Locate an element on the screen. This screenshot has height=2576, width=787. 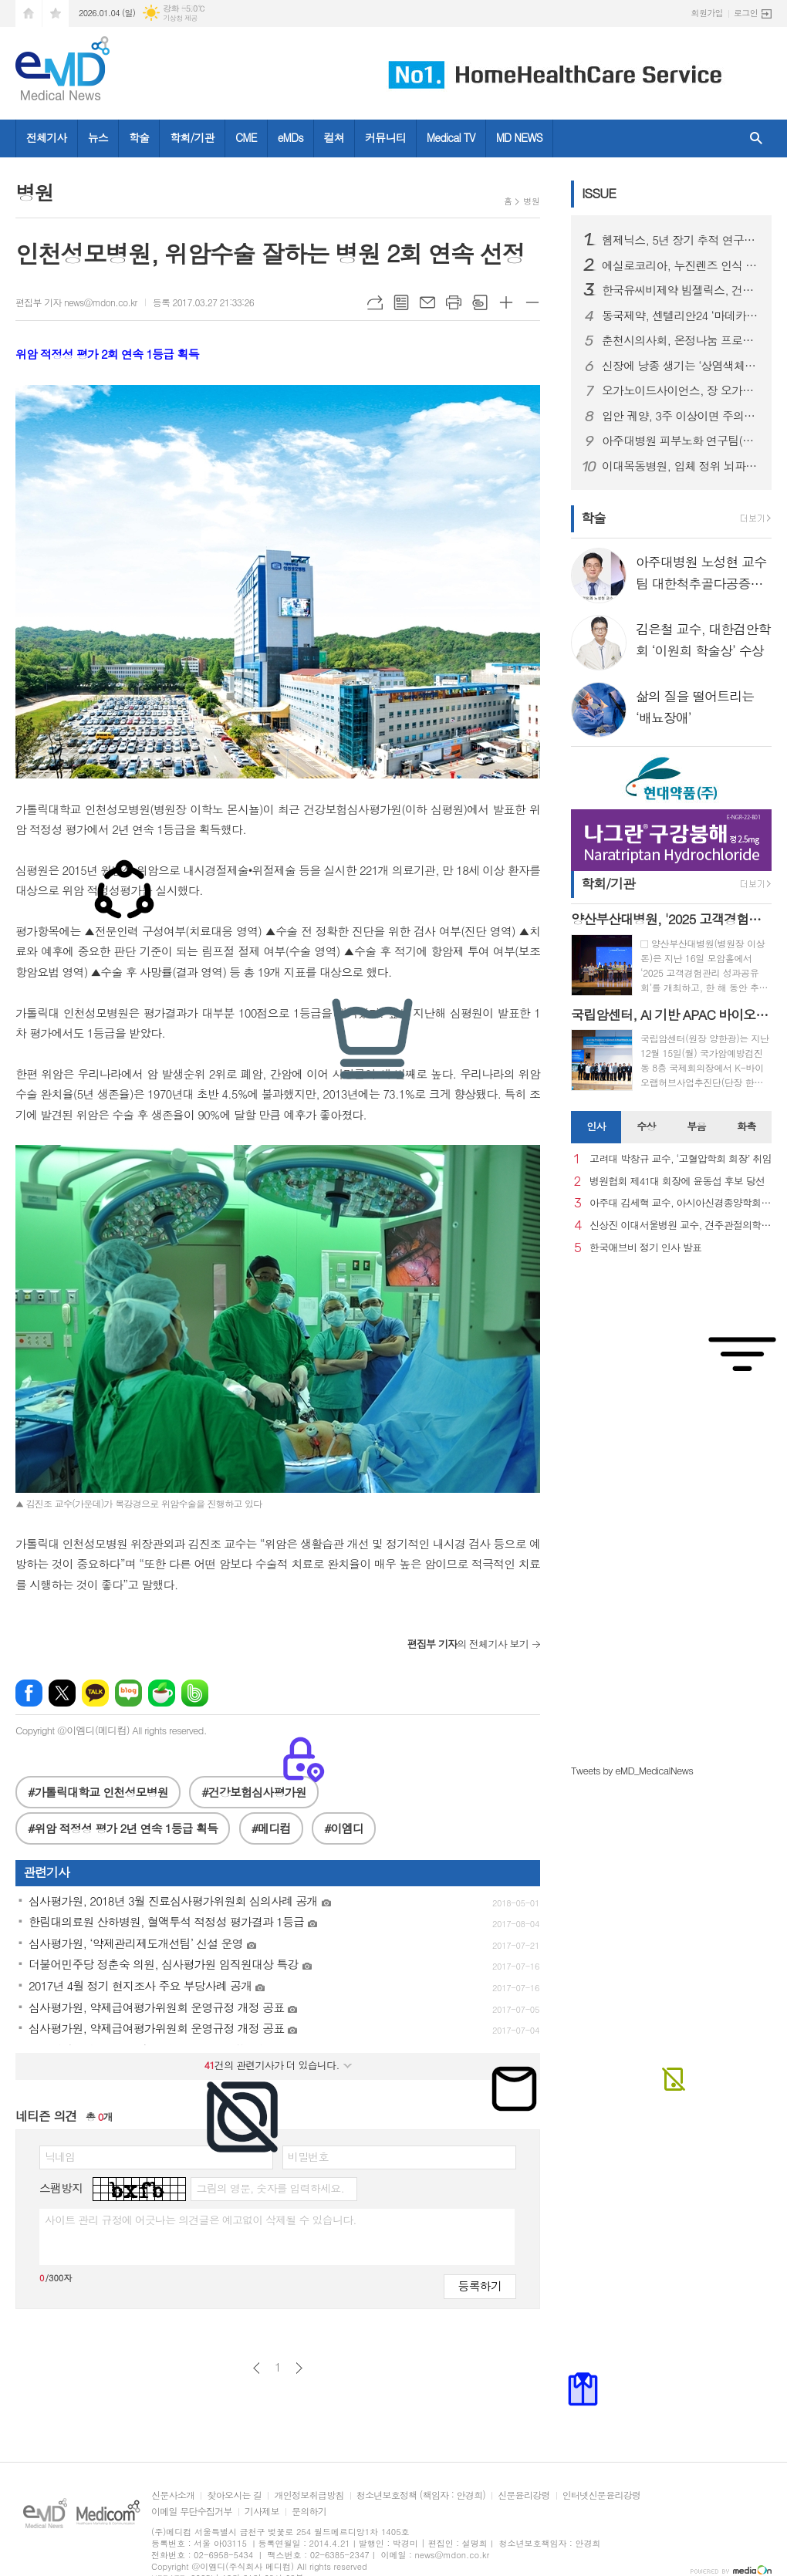
view clothing or apparel items is located at coordinates (583, 2389).